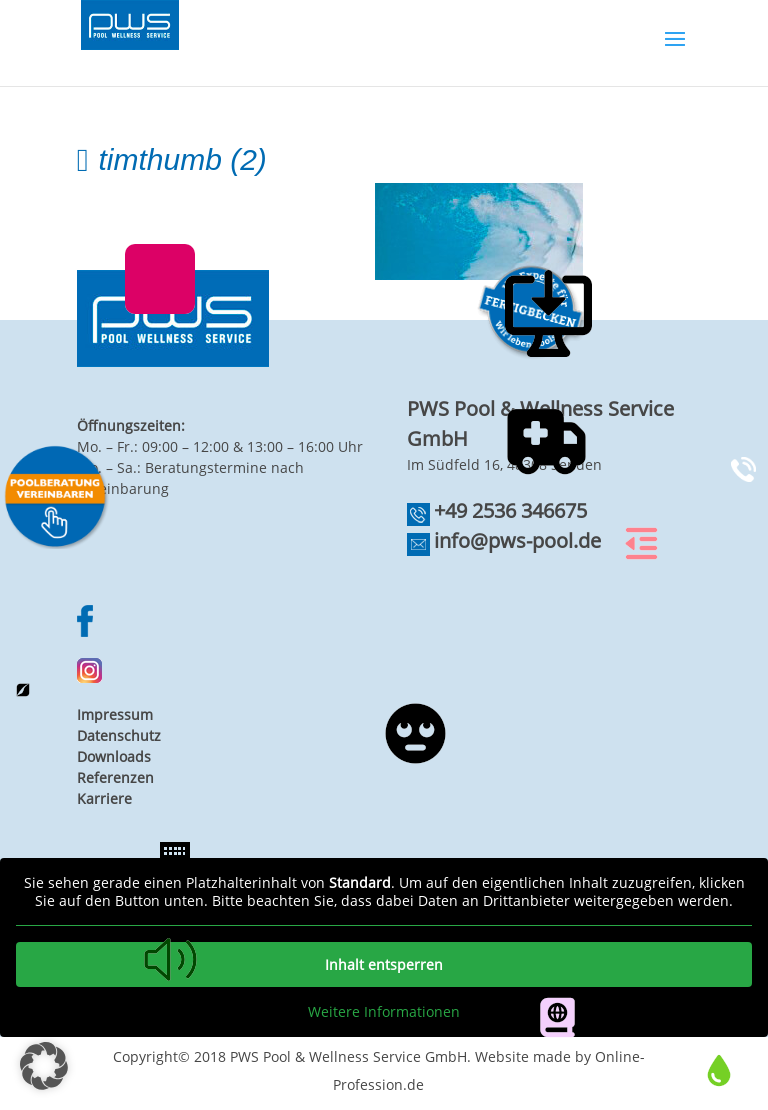 This screenshot has height=1110, width=768. Describe the element at coordinates (175, 853) in the screenshot. I see `open the on-screen keyboard` at that location.